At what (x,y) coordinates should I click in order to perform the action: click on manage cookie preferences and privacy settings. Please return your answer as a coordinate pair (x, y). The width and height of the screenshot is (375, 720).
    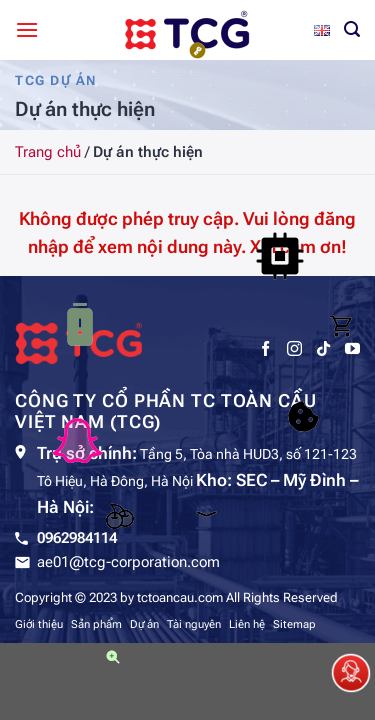
    Looking at the image, I should click on (303, 416).